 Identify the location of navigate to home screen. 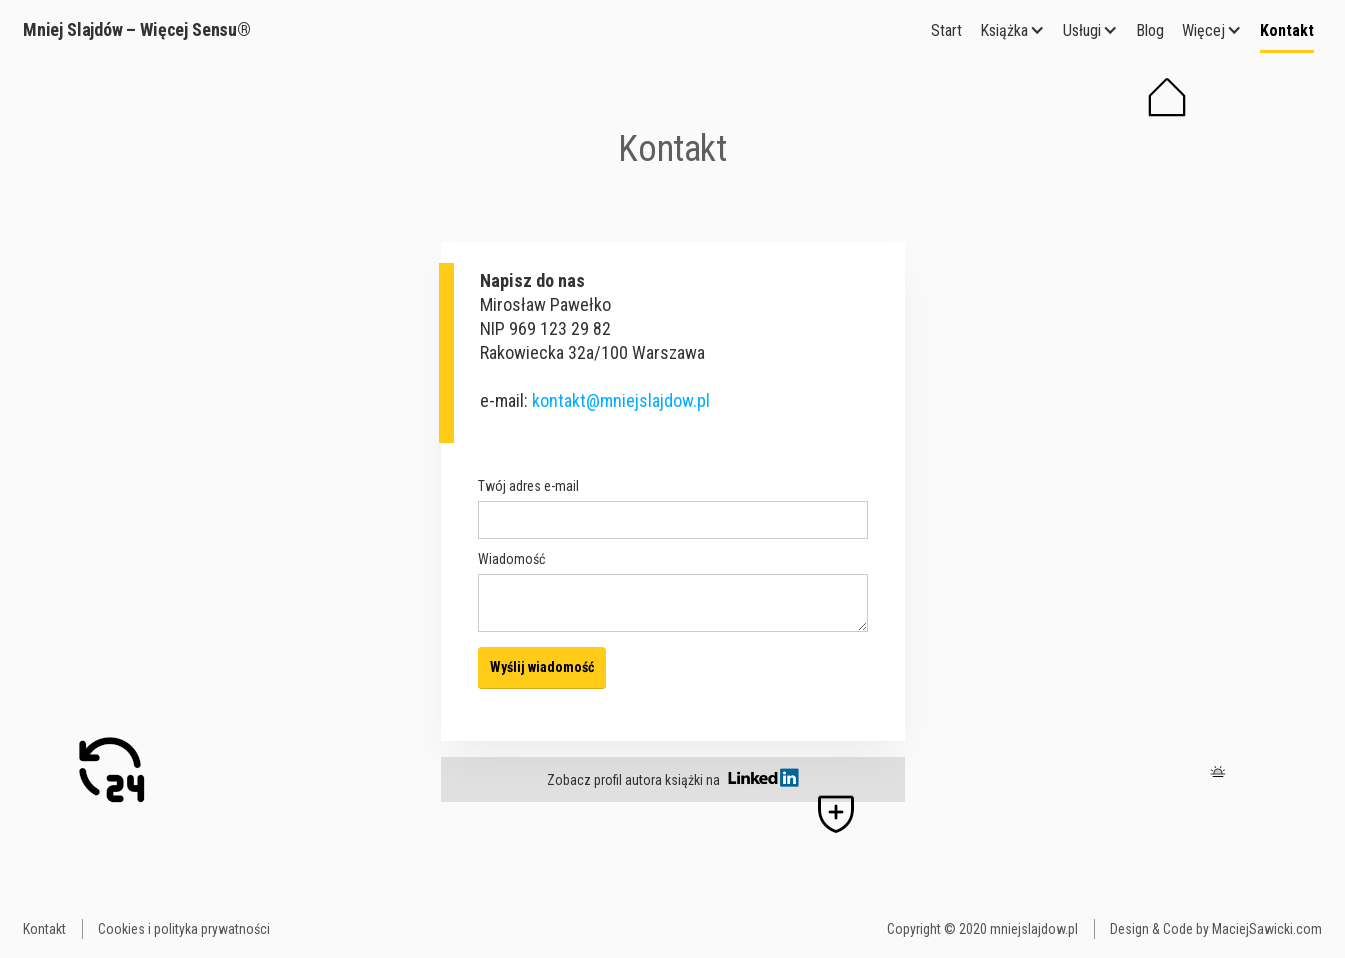
(1167, 98).